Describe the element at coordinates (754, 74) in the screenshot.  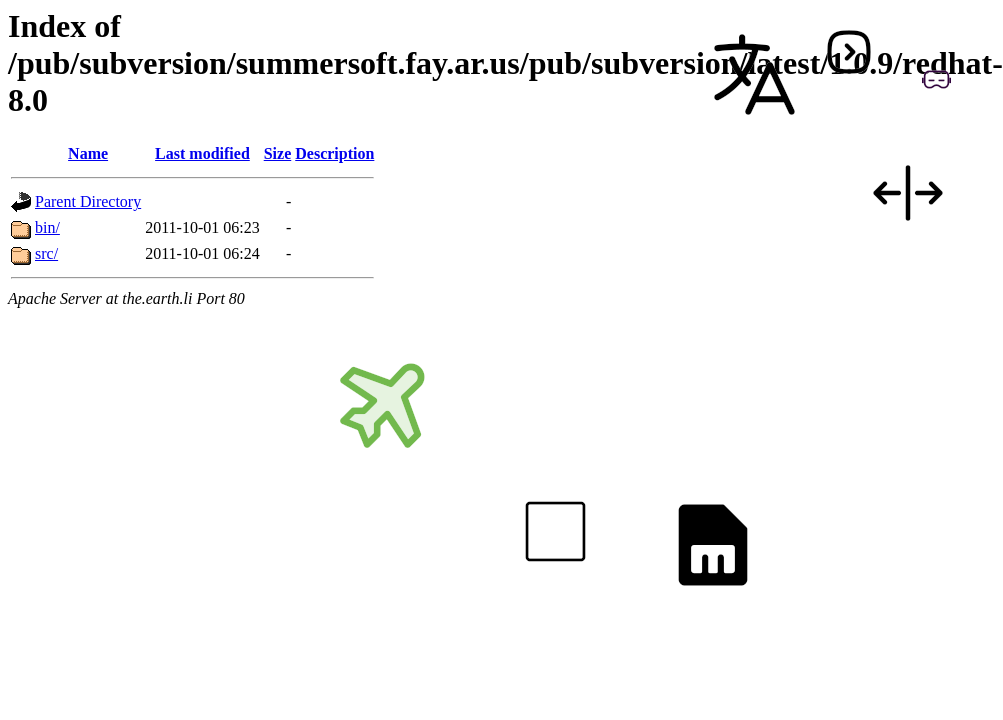
I see `change language settings` at that location.